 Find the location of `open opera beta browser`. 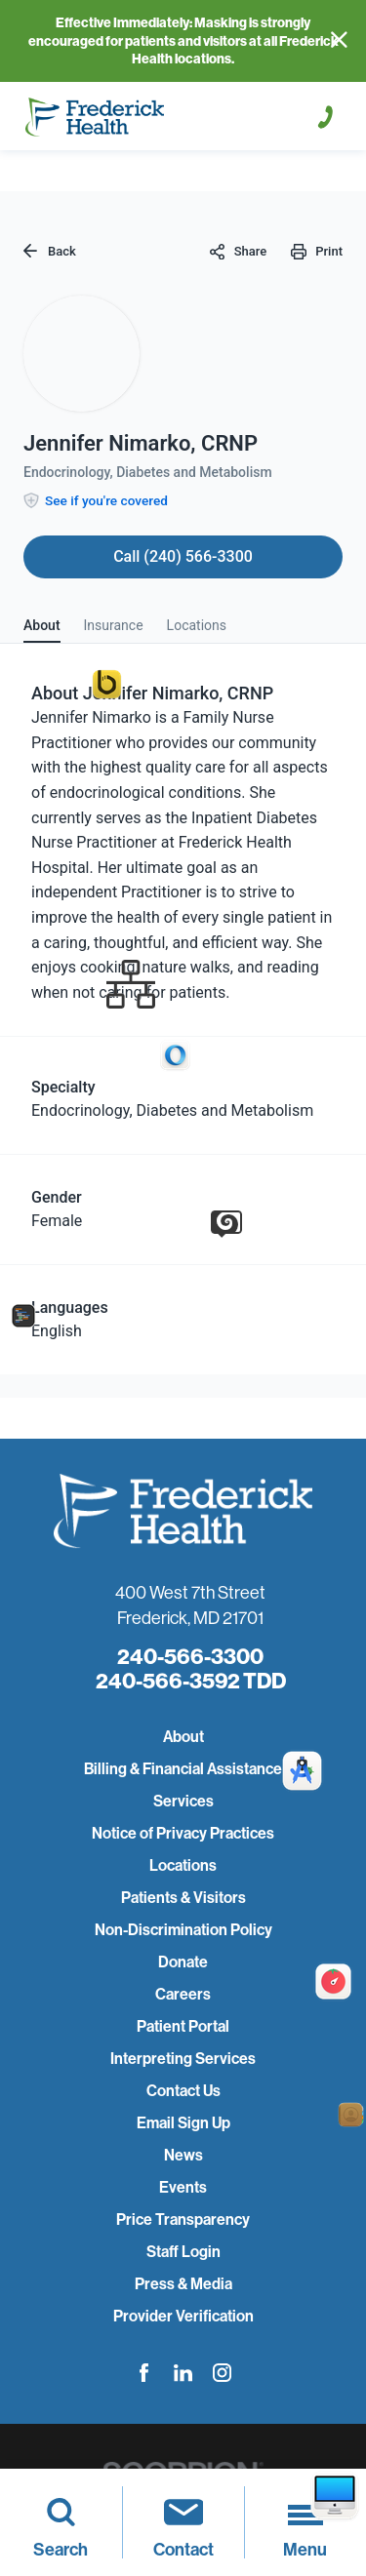

open opera beta browser is located at coordinates (175, 1054).